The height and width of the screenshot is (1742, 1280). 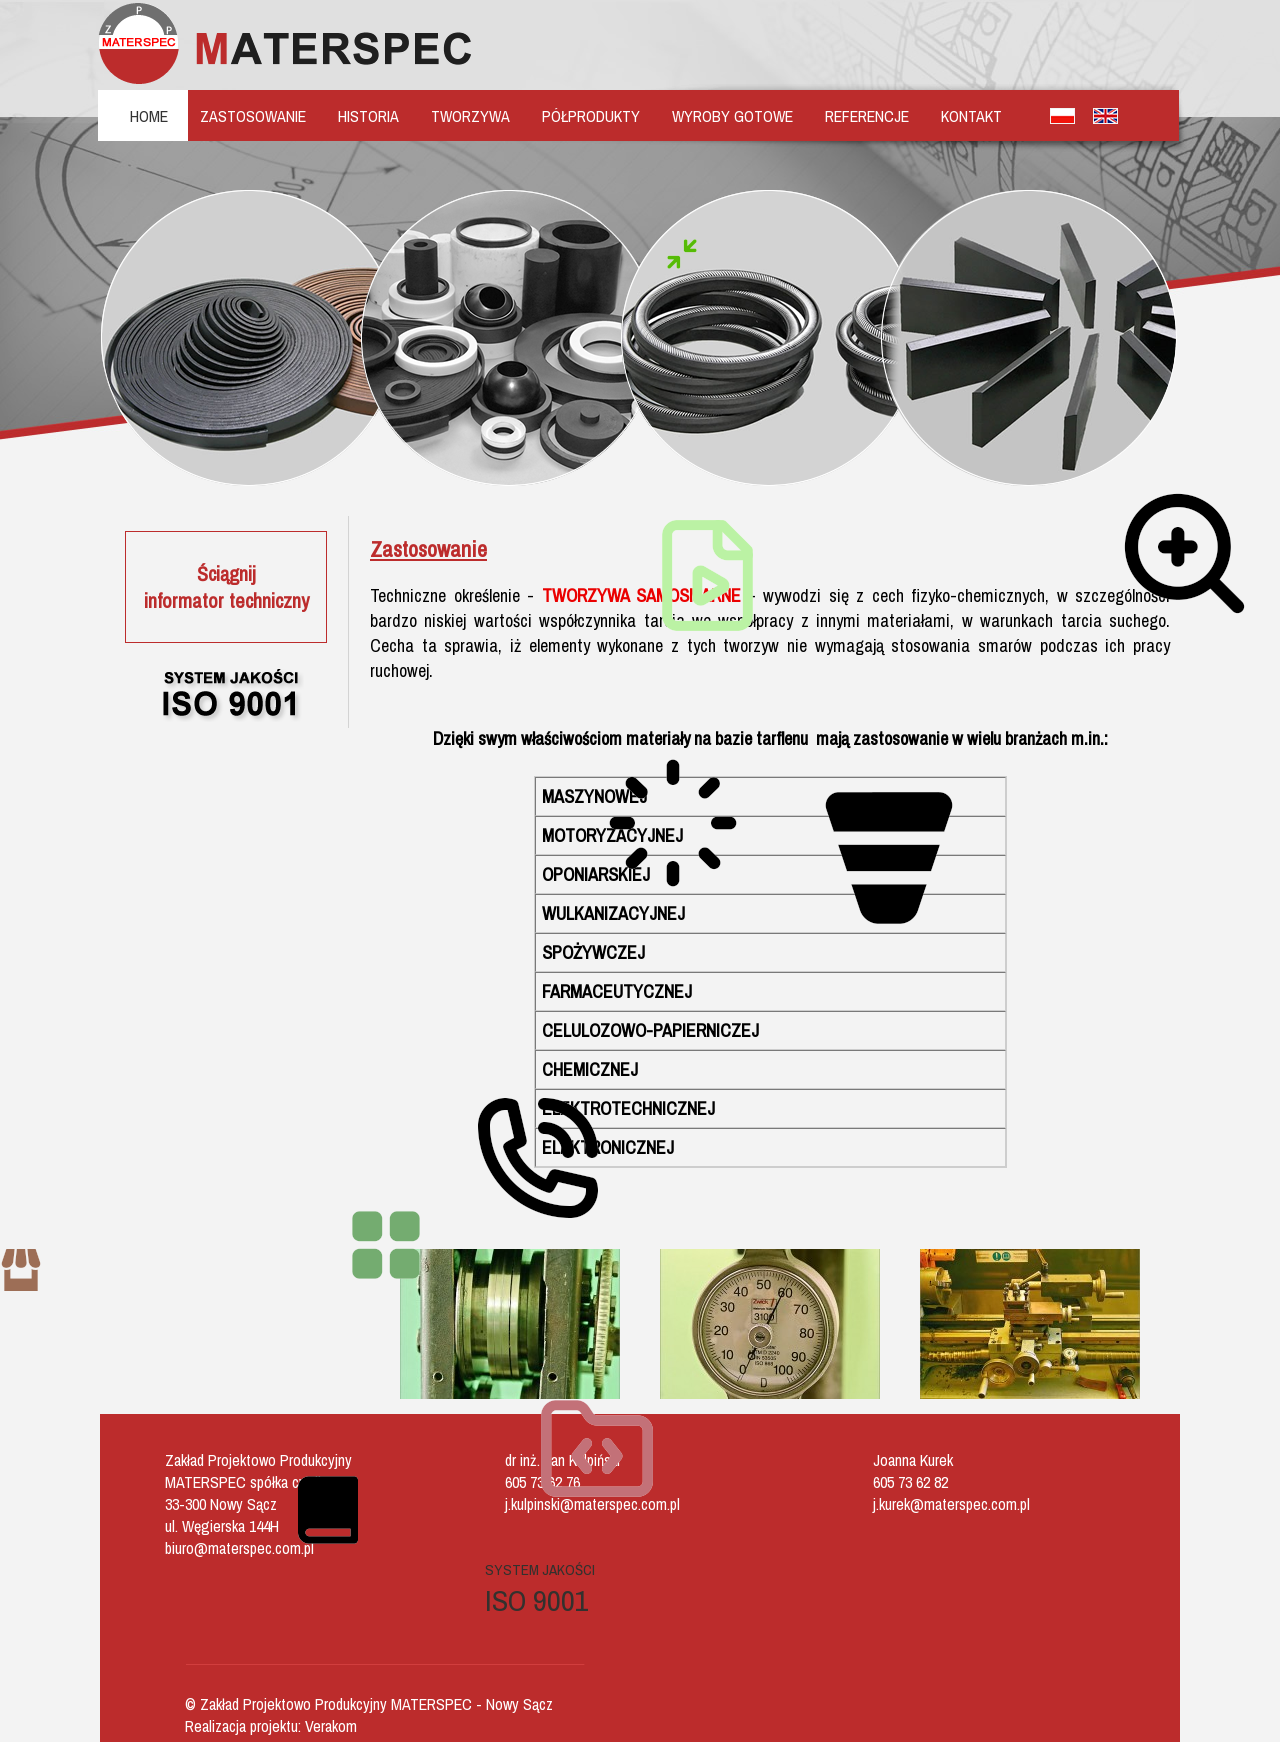 I want to click on open the store or shop, so click(x=21, y=1270).